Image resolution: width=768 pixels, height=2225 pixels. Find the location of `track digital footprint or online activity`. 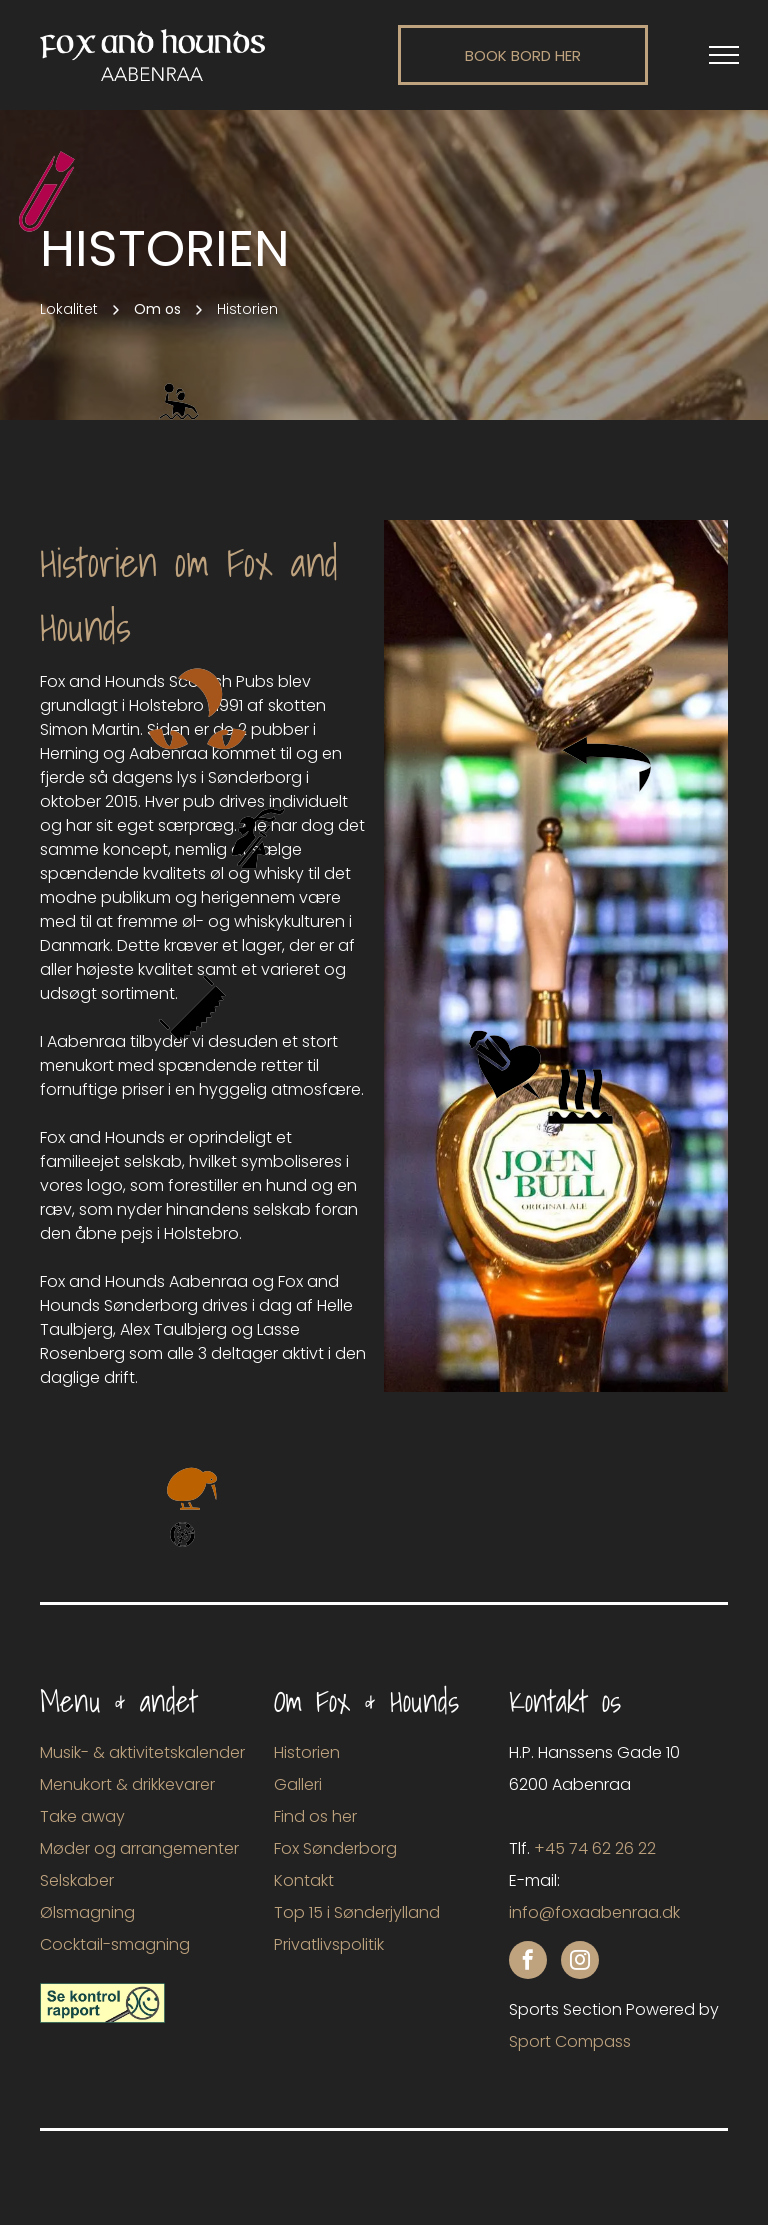

track digital footprint or online activity is located at coordinates (182, 1534).